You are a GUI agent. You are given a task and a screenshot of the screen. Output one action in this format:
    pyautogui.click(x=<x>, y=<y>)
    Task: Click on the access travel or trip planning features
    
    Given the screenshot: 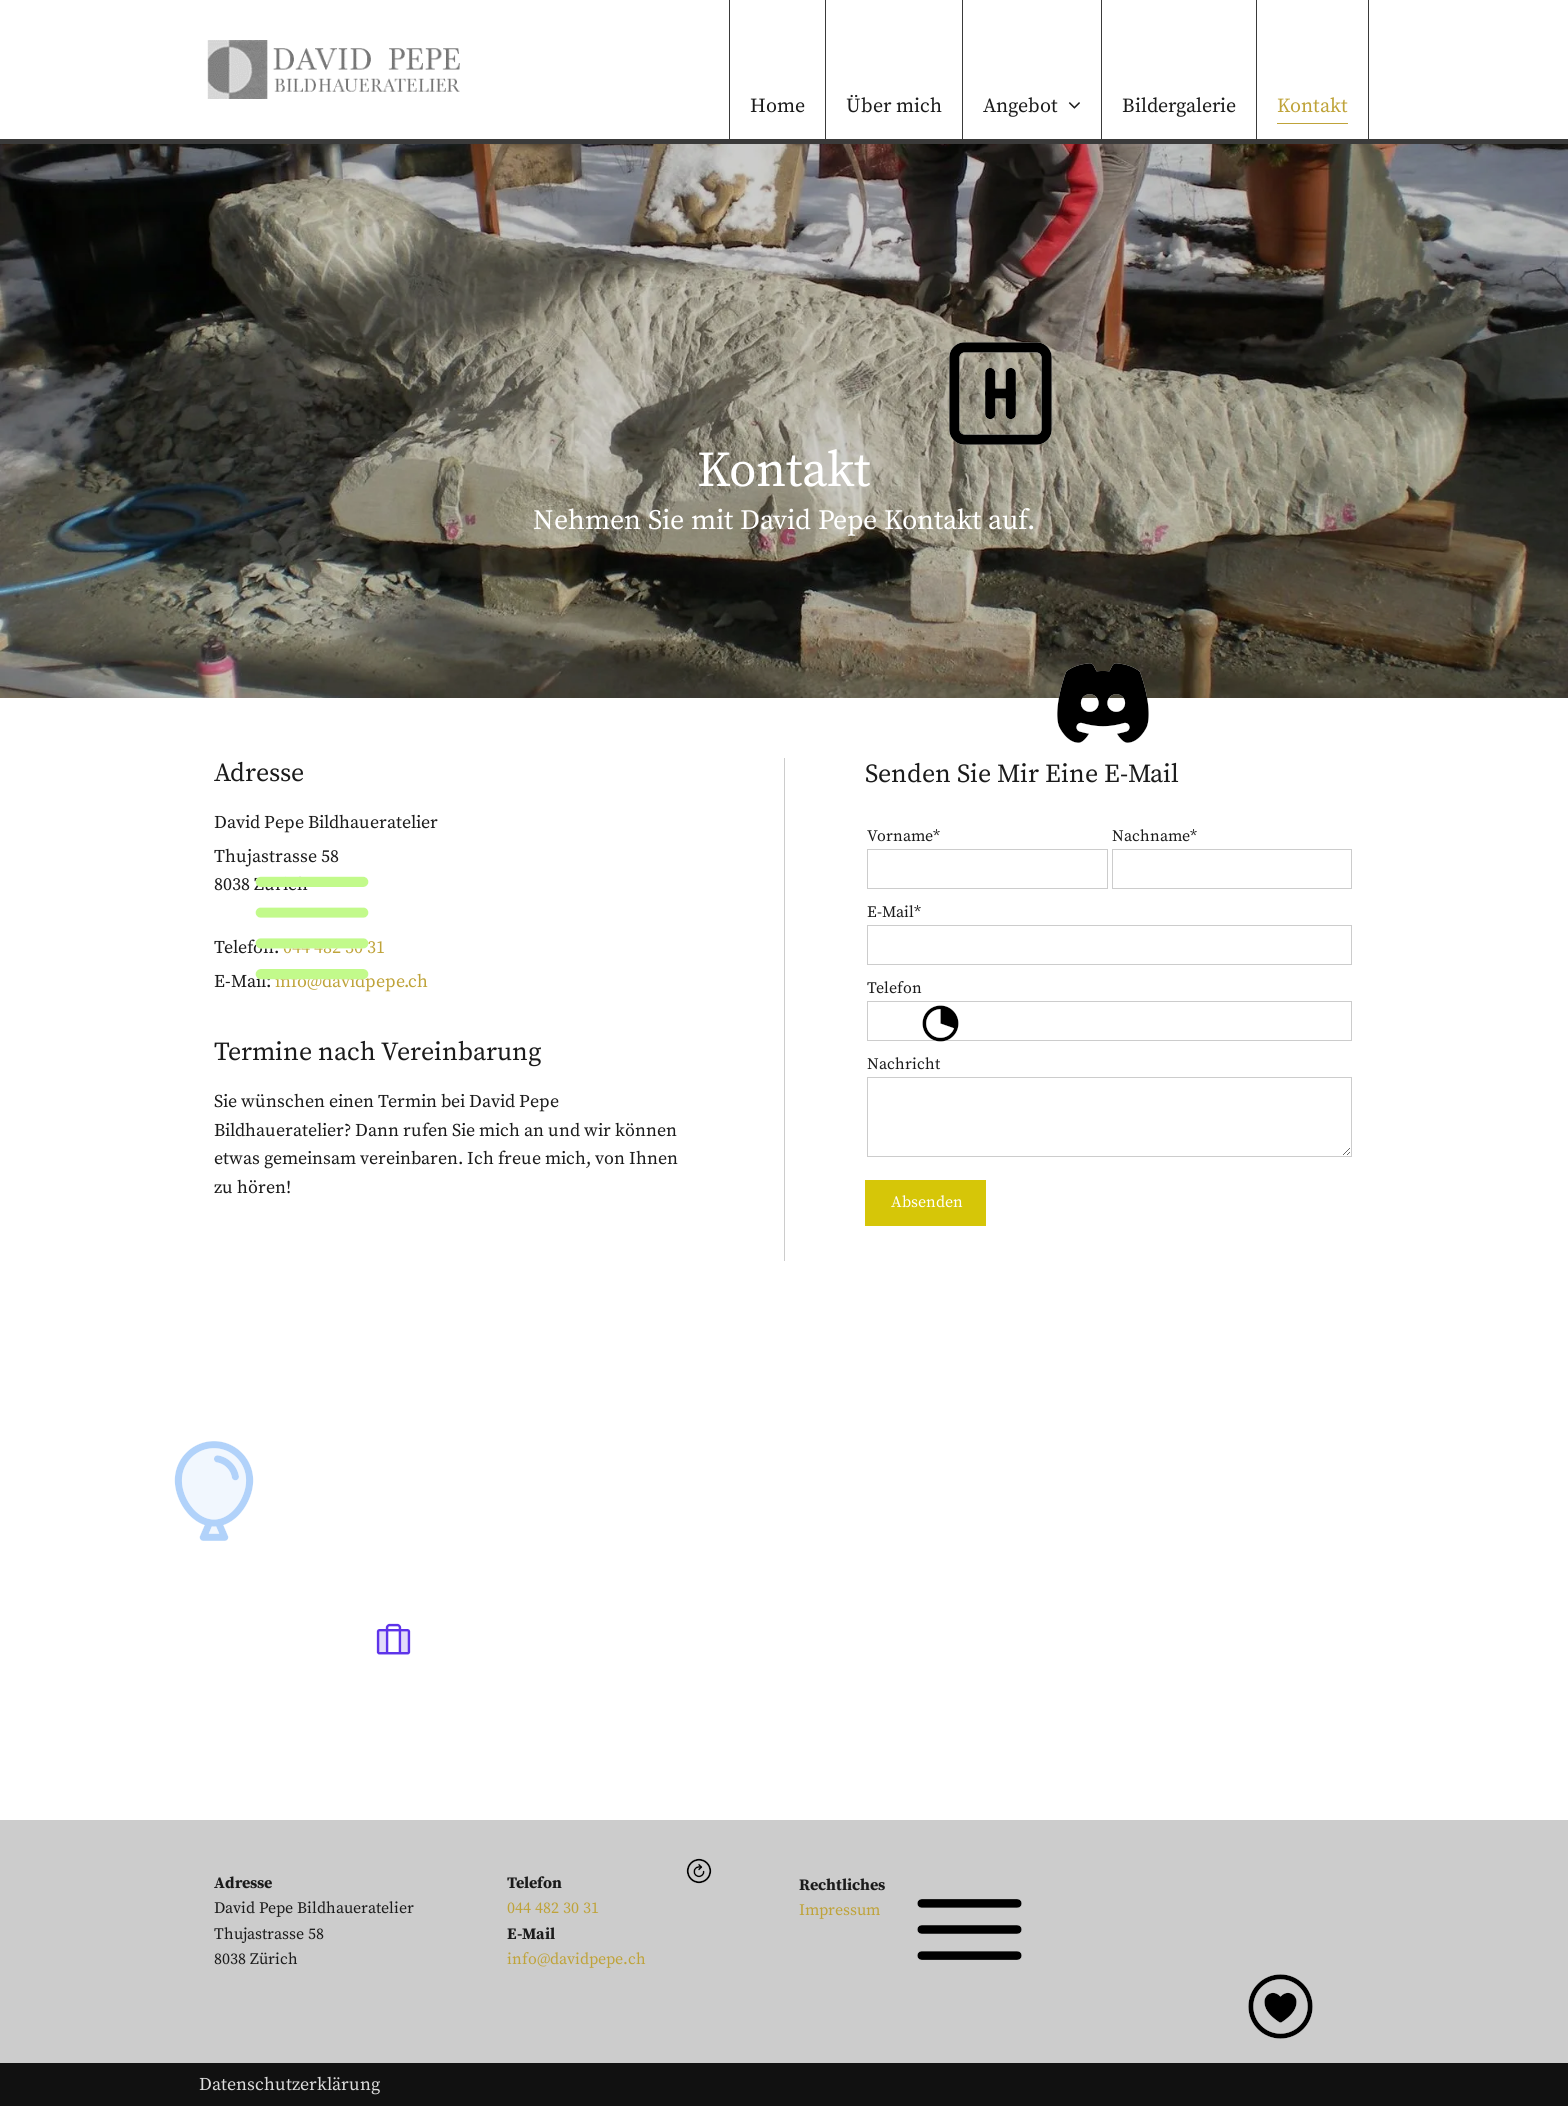 What is the action you would take?
    pyautogui.click(x=393, y=1640)
    